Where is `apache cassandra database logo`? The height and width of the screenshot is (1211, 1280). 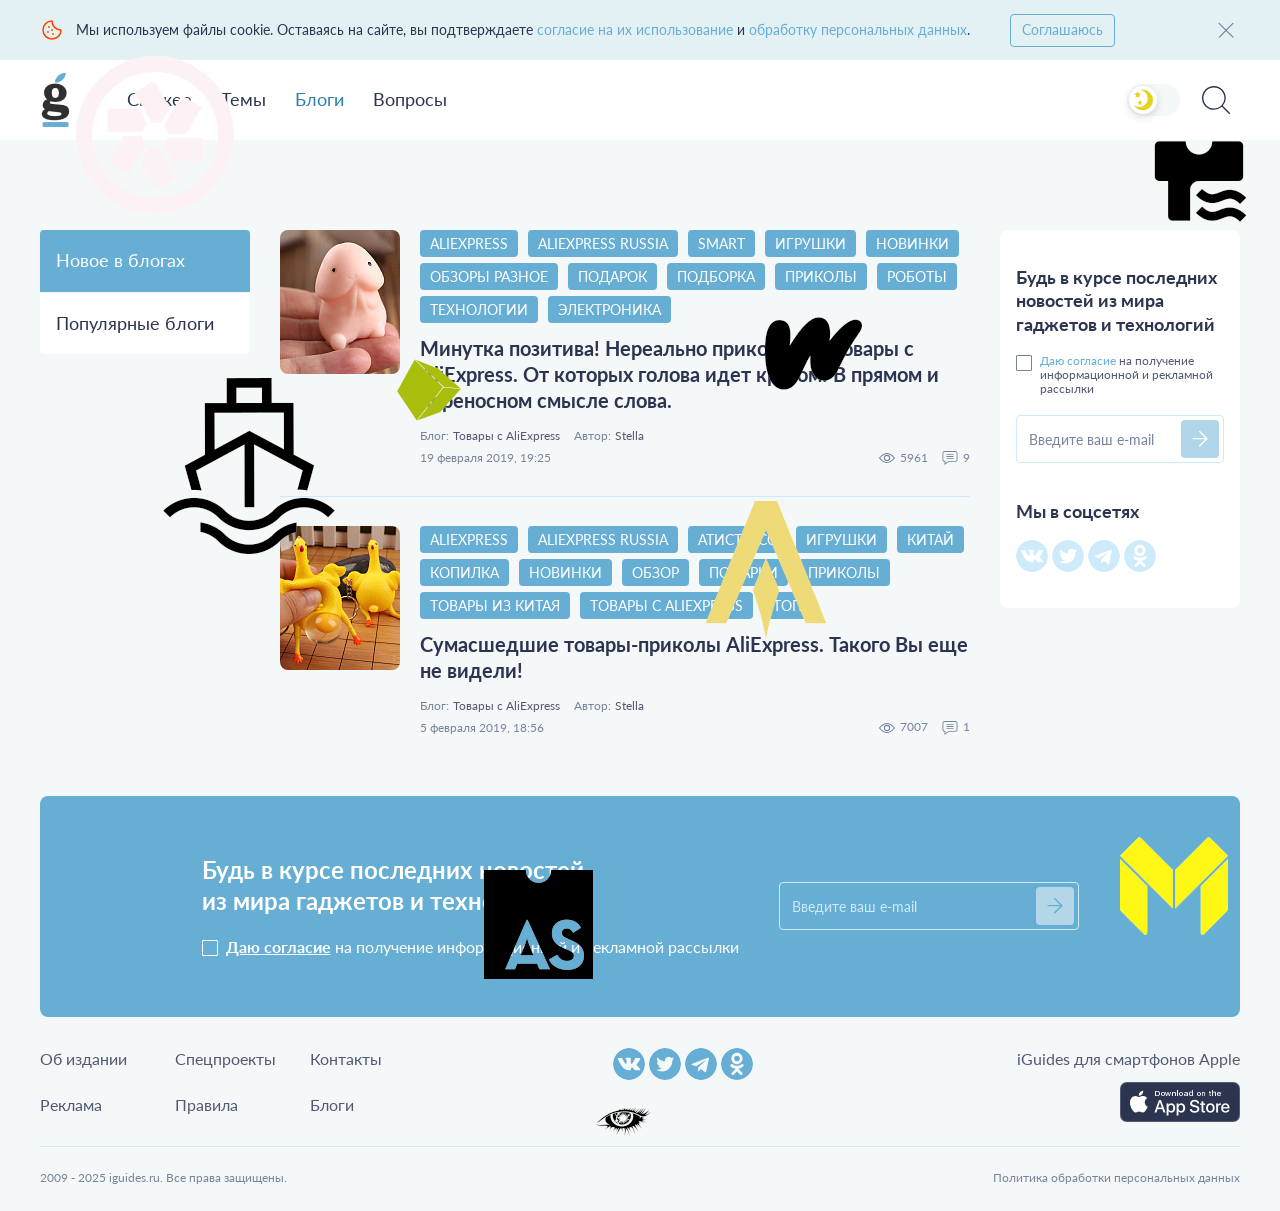 apache cassandra database logo is located at coordinates (623, 1121).